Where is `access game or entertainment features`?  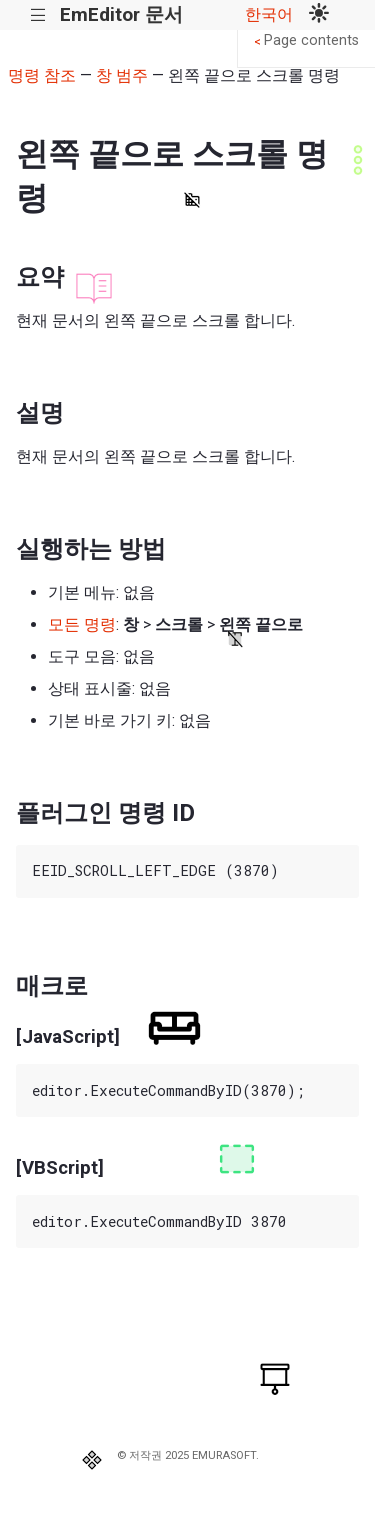
access game or entertainment features is located at coordinates (92, 1460).